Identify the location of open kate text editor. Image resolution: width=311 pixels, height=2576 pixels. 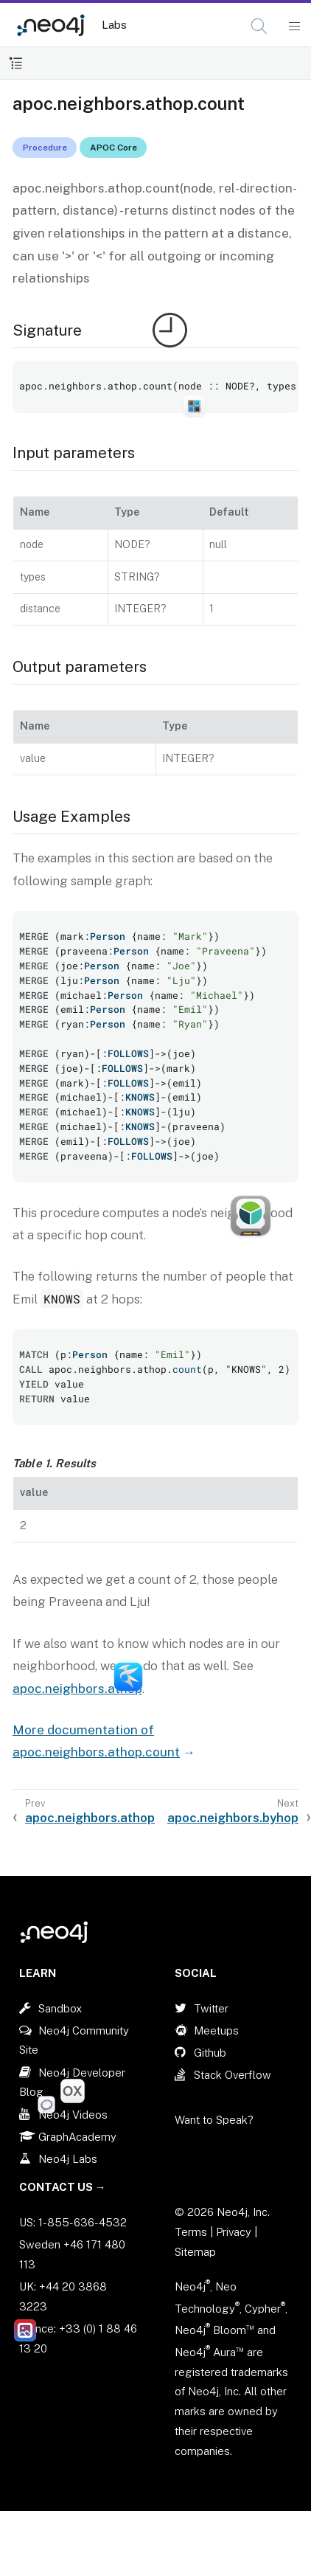
(128, 1677).